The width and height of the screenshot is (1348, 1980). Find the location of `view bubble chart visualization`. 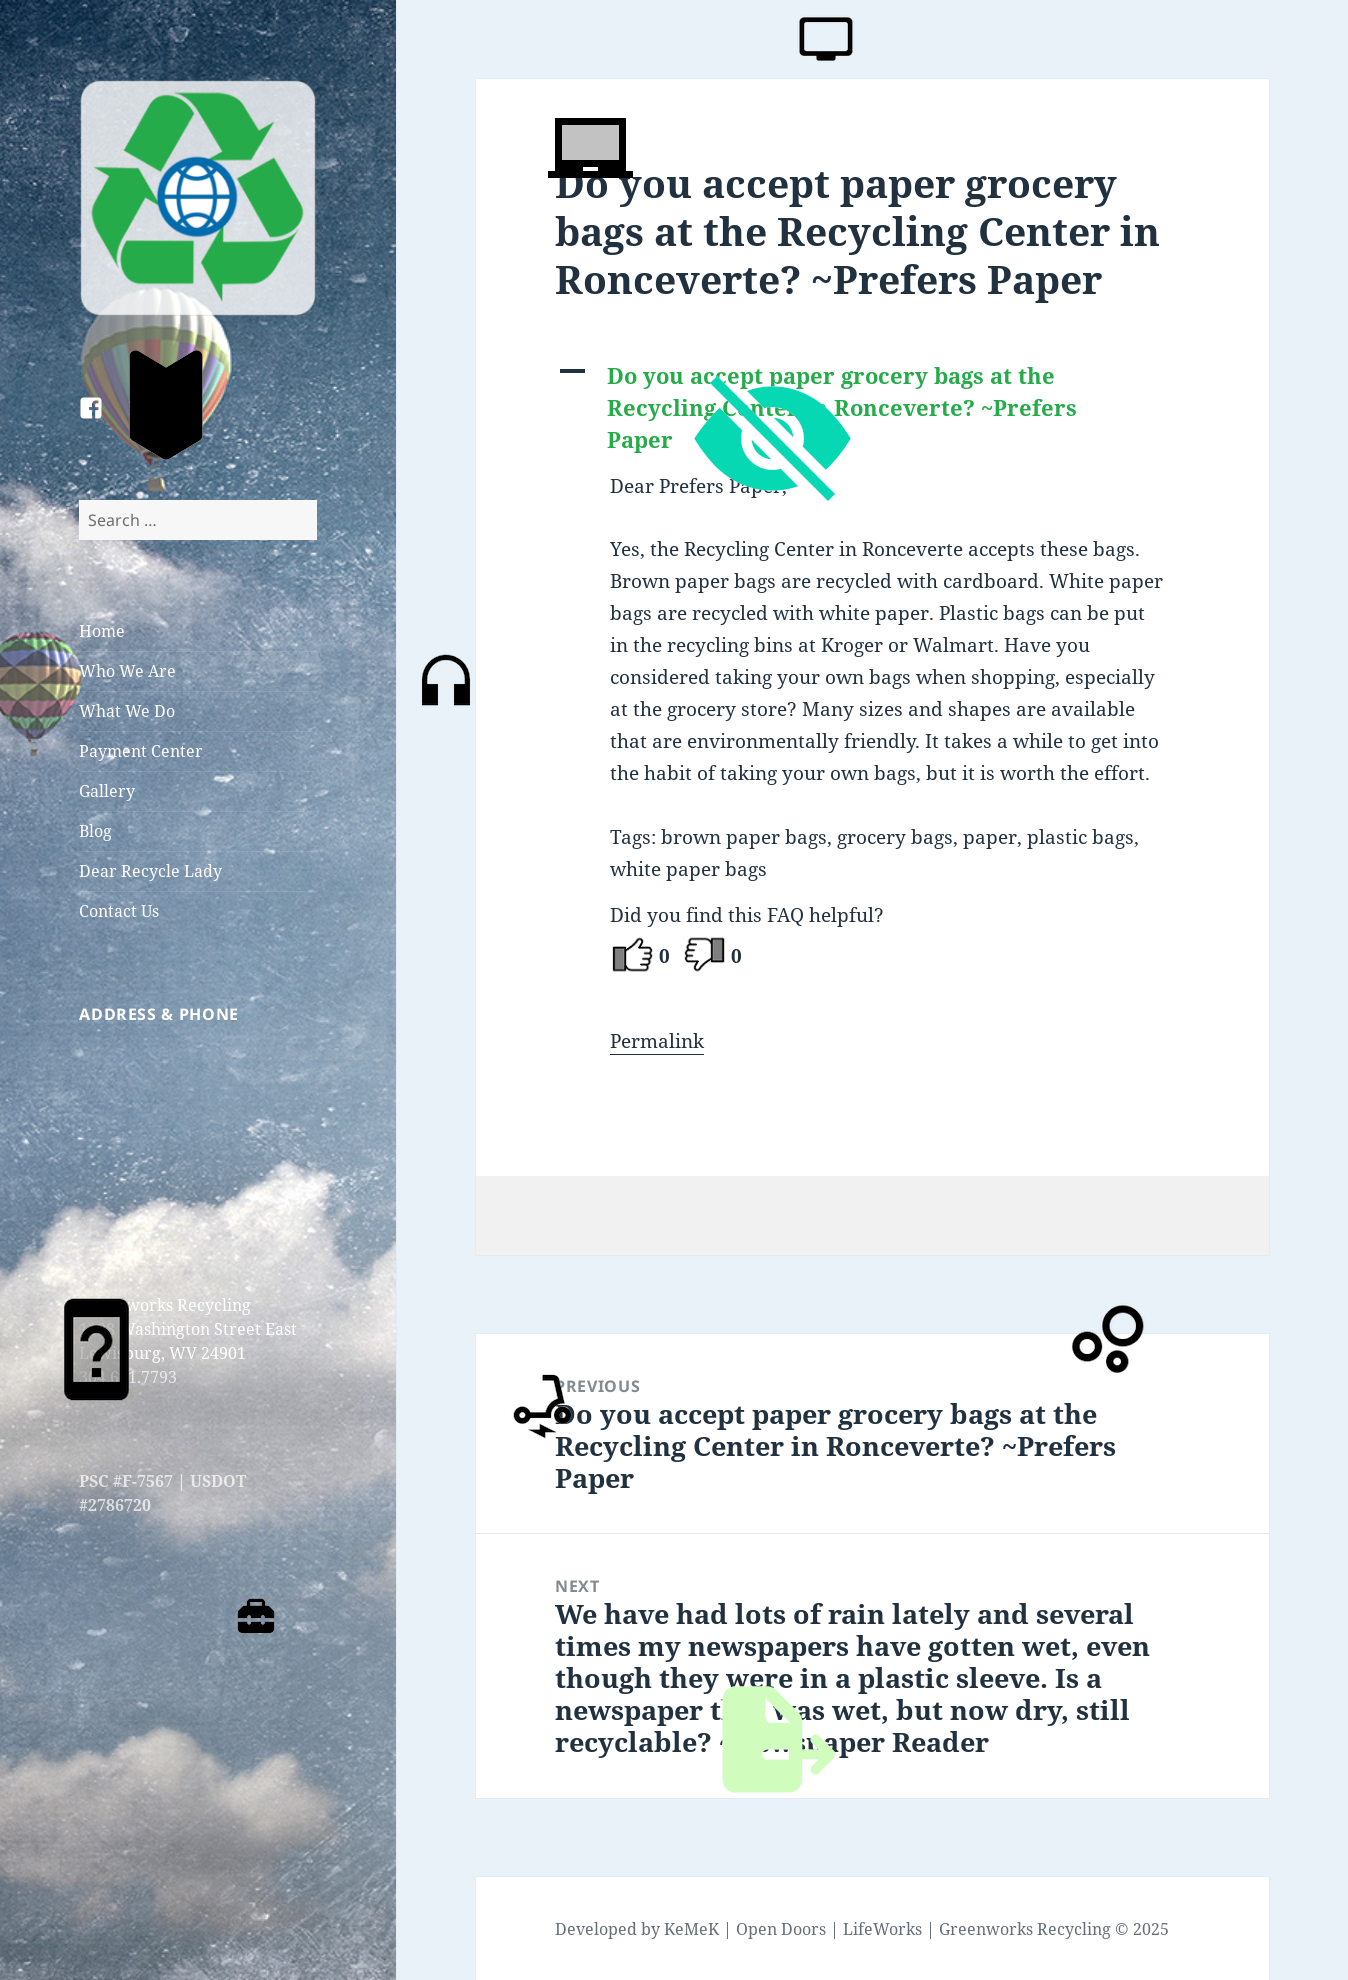

view bubble chart visualization is located at coordinates (1106, 1339).